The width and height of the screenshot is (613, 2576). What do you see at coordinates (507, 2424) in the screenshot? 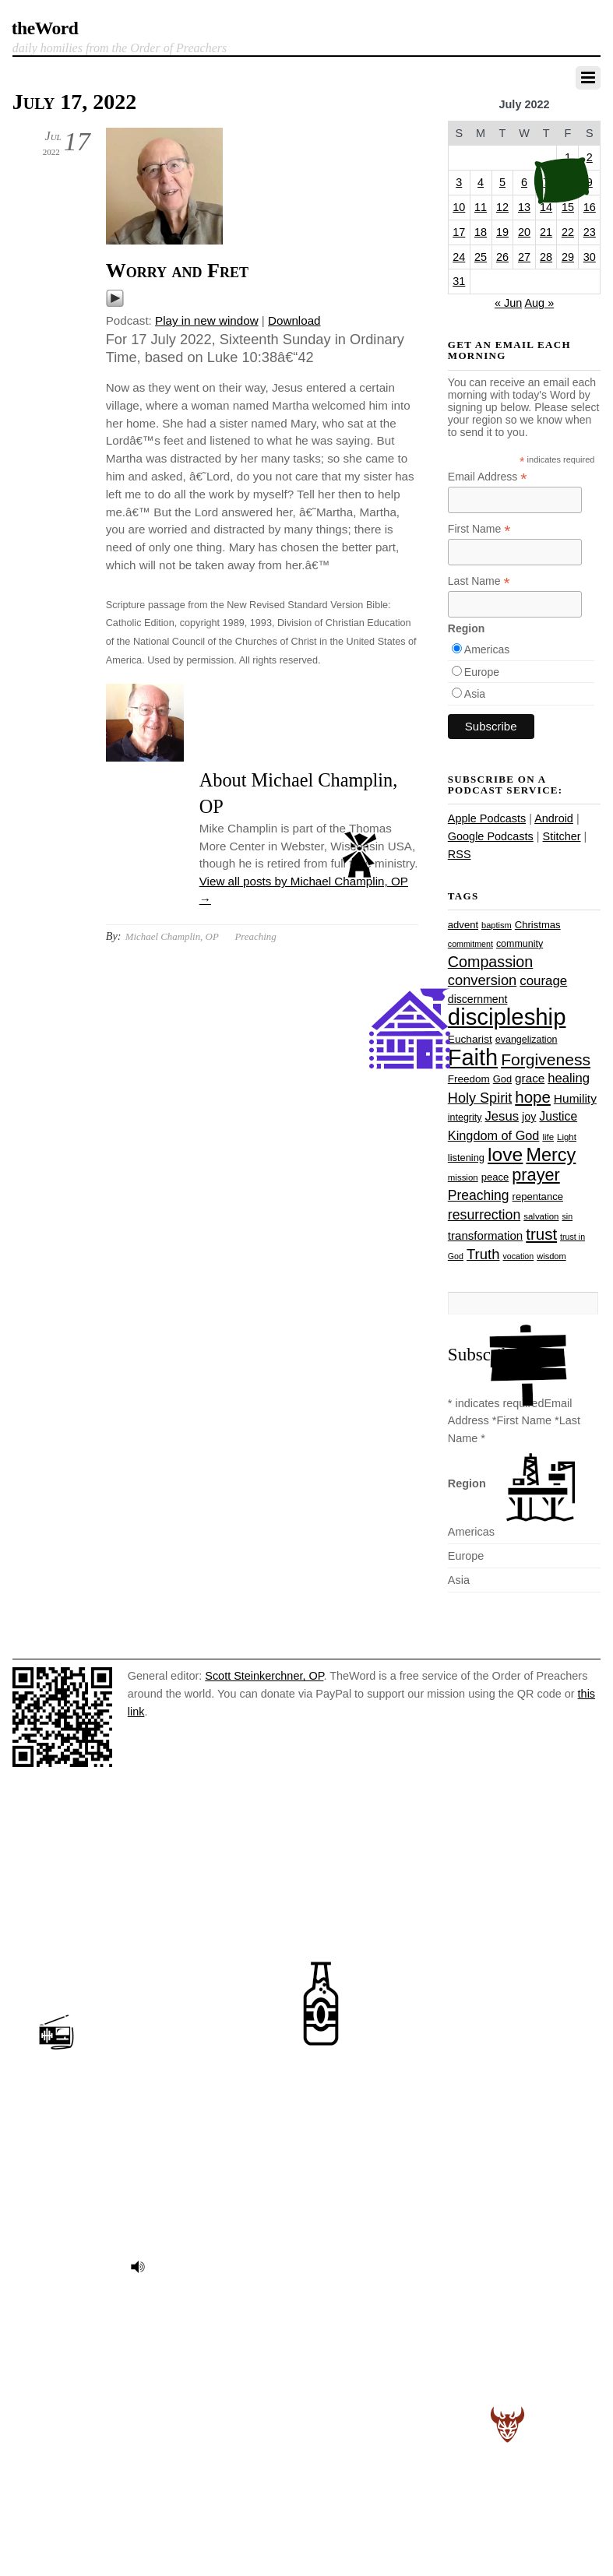
I see `select a villain or antagonist character` at bounding box center [507, 2424].